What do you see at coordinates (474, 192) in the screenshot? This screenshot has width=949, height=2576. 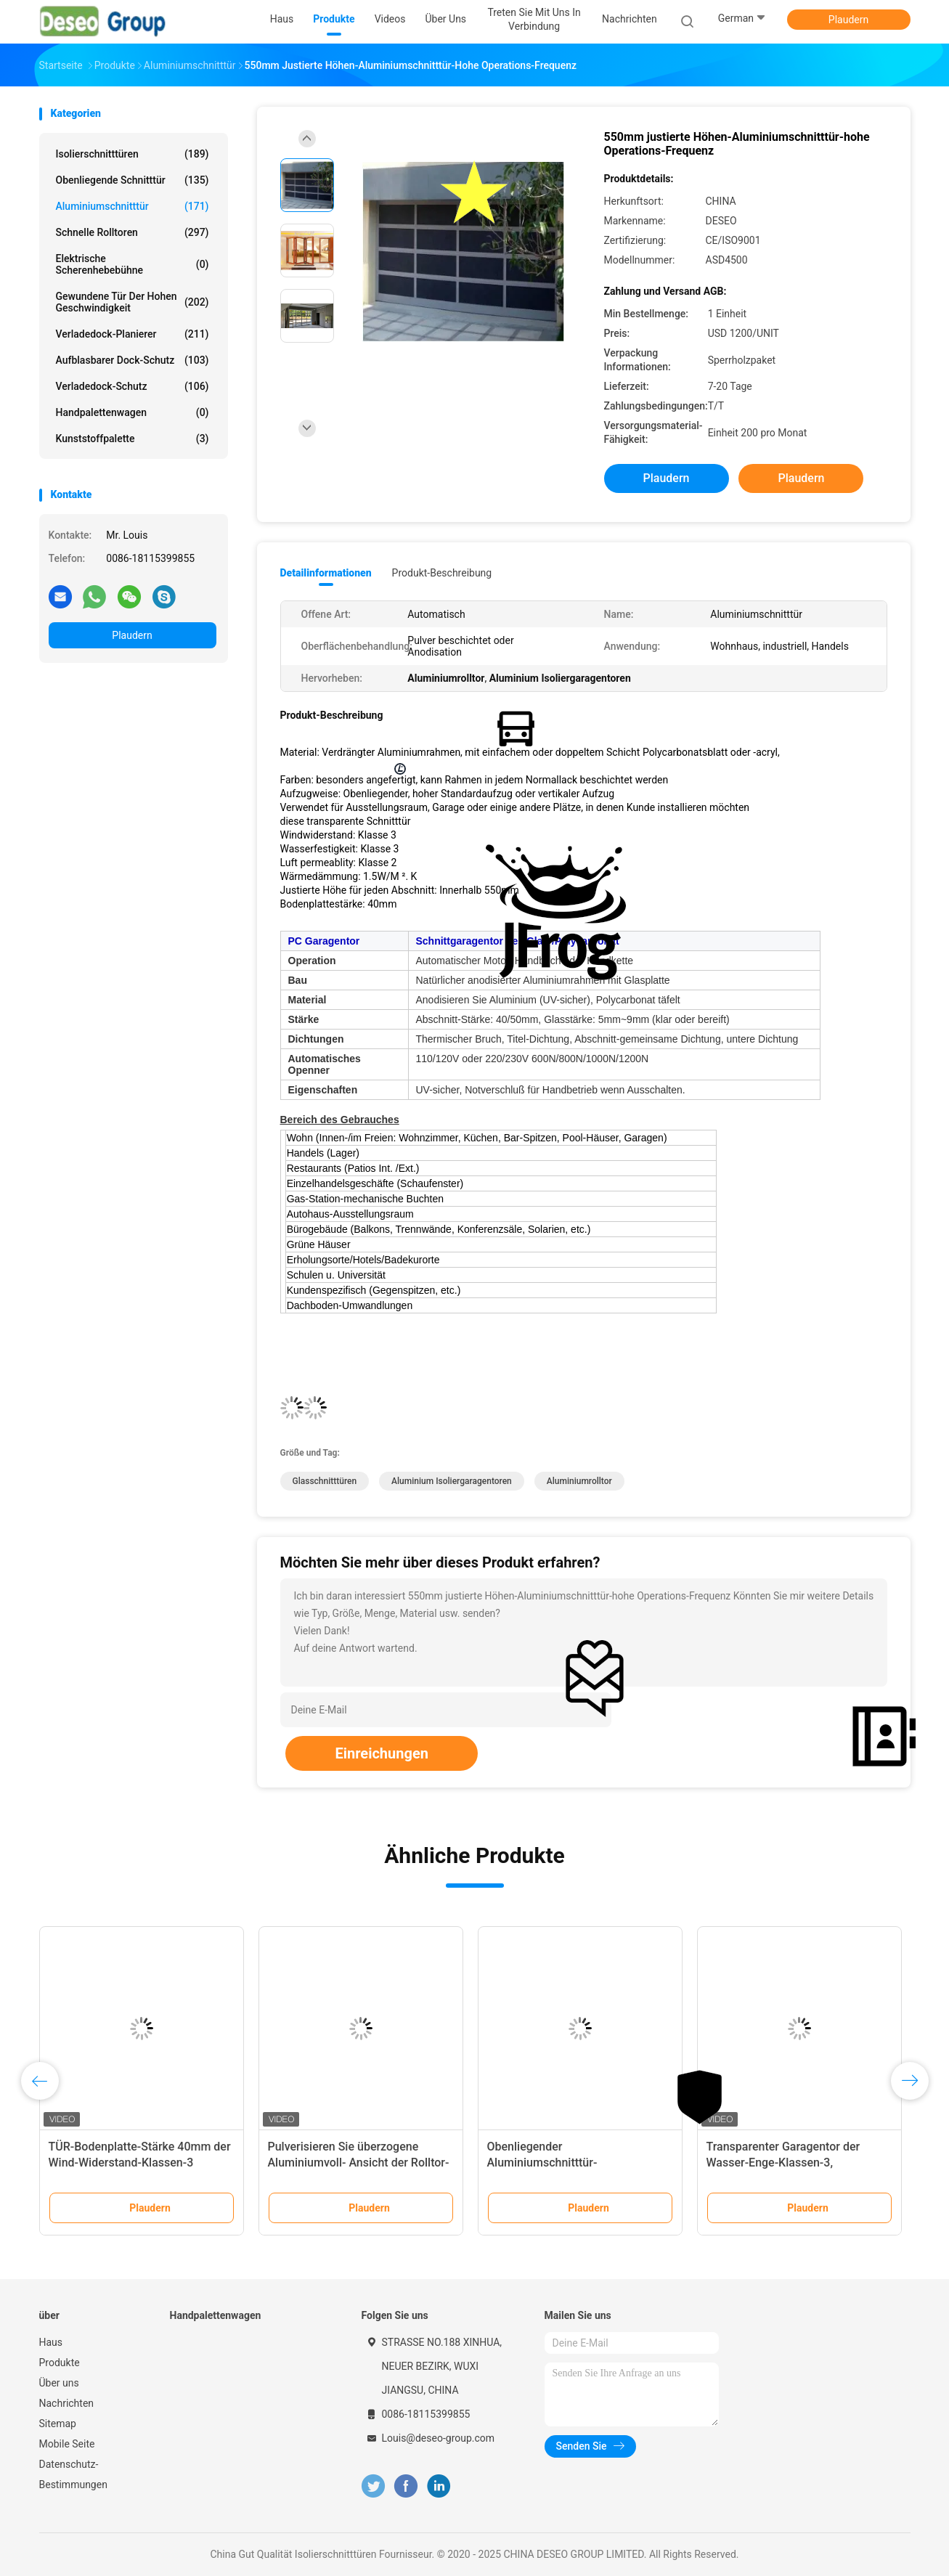 I see `open the Macy's app or website` at bounding box center [474, 192].